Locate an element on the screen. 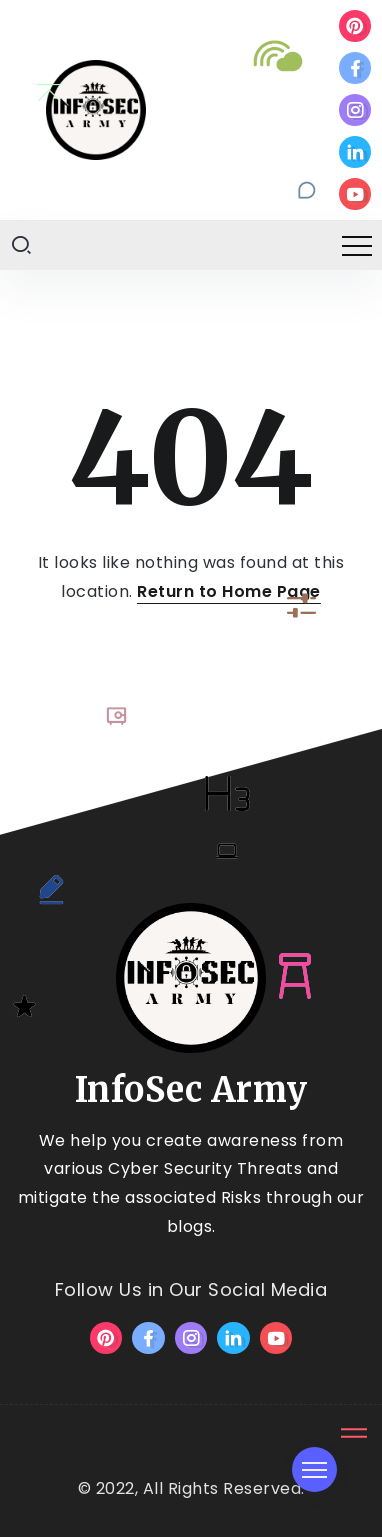 The height and width of the screenshot is (1537, 382). view weather forecast is located at coordinates (278, 55).